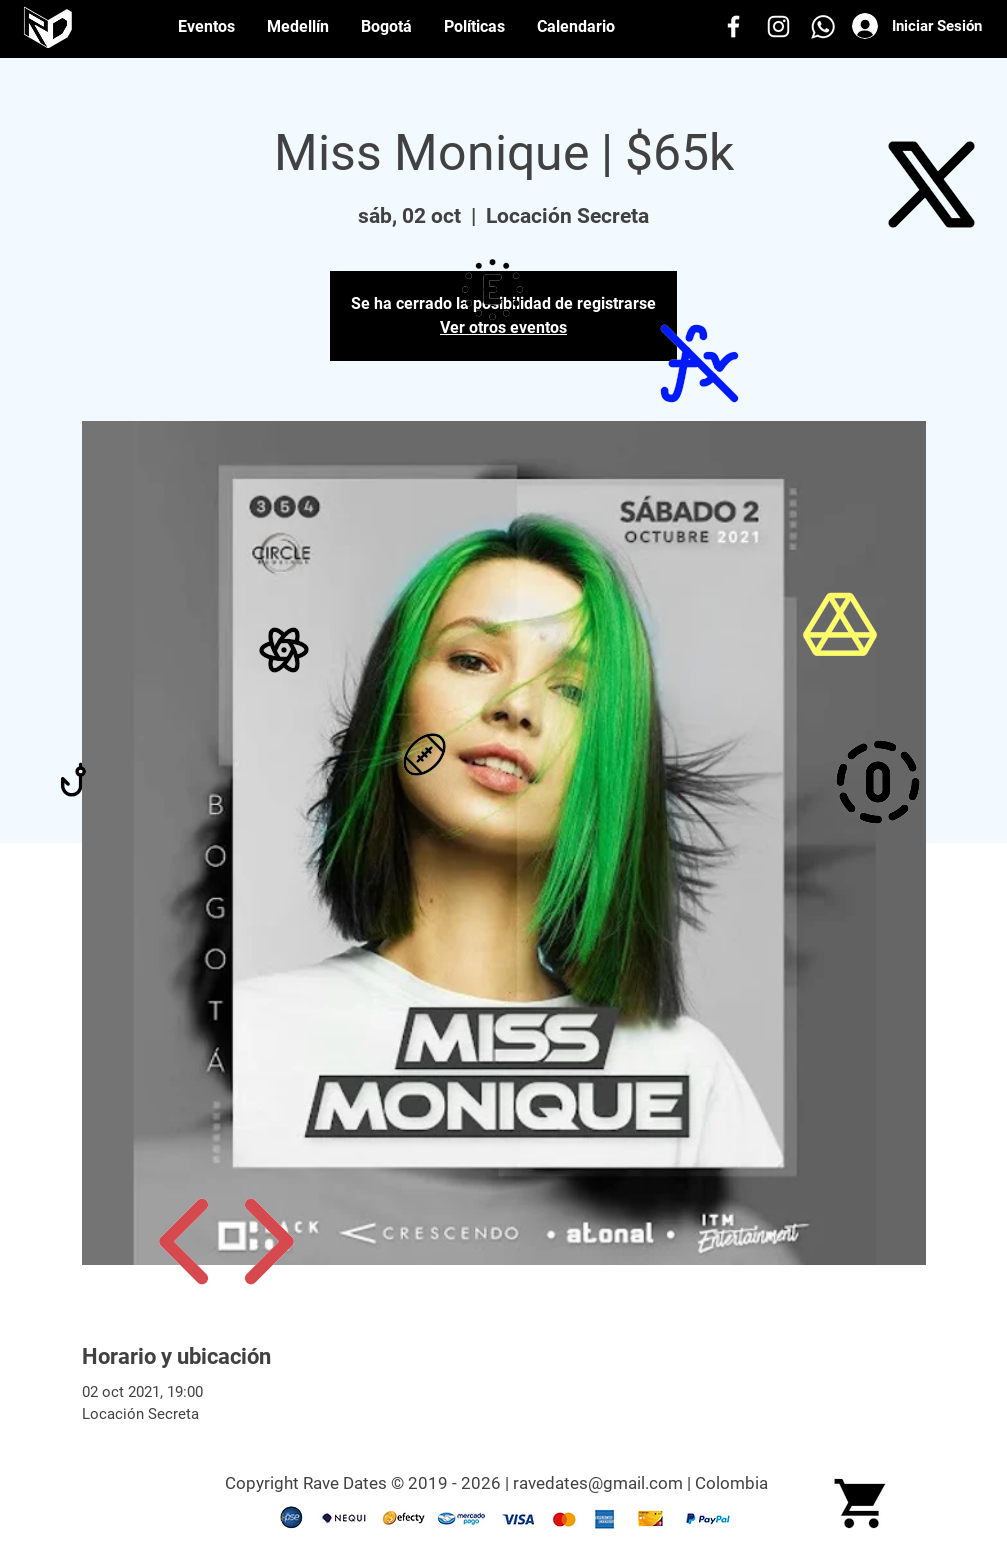 This screenshot has height=1552, width=1007. Describe the element at coordinates (699, 363) in the screenshot. I see `disable math function or formula mode` at that location.